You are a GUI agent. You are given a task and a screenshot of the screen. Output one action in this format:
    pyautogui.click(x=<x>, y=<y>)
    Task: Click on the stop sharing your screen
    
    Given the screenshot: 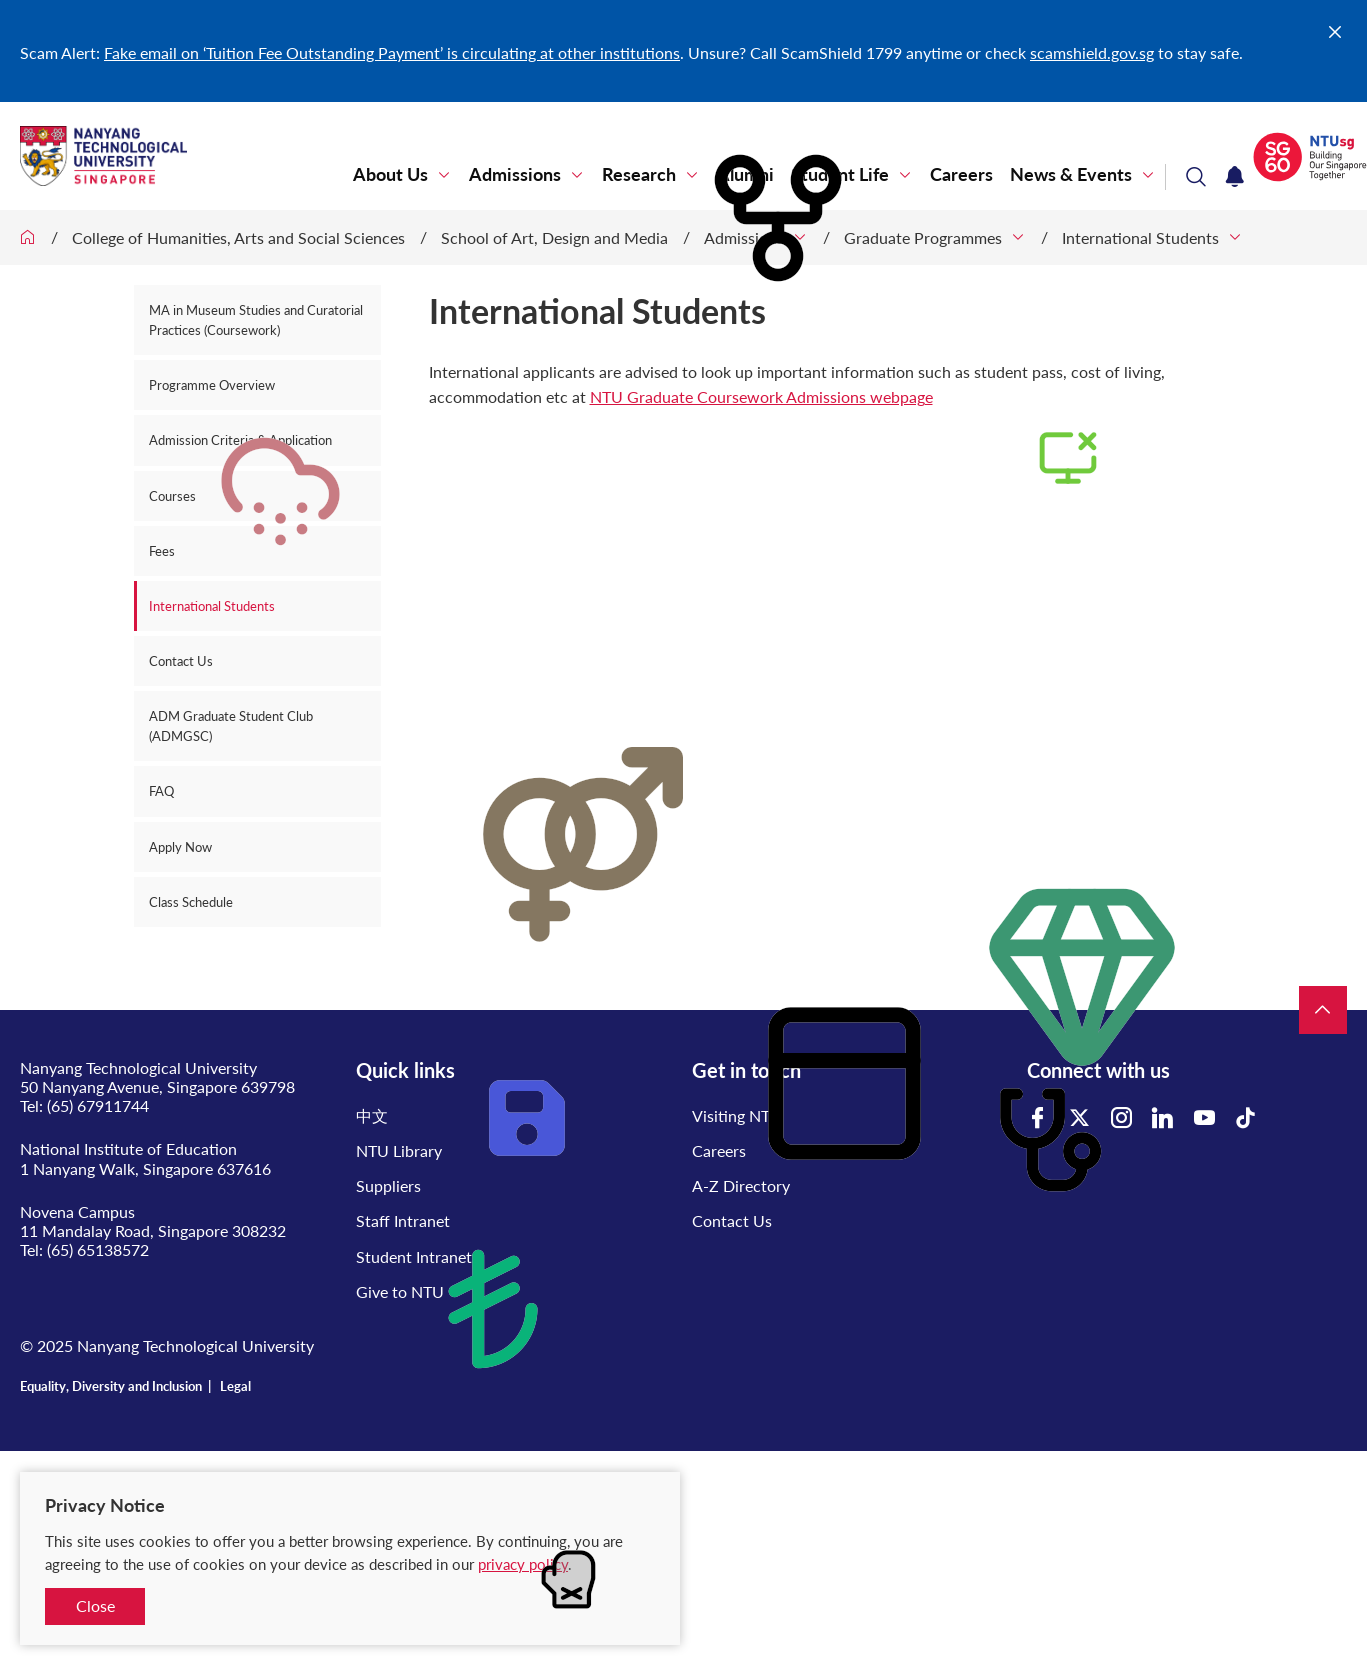 What is the action you would take?
    pyautogui.click(x=1068, y=458)
    